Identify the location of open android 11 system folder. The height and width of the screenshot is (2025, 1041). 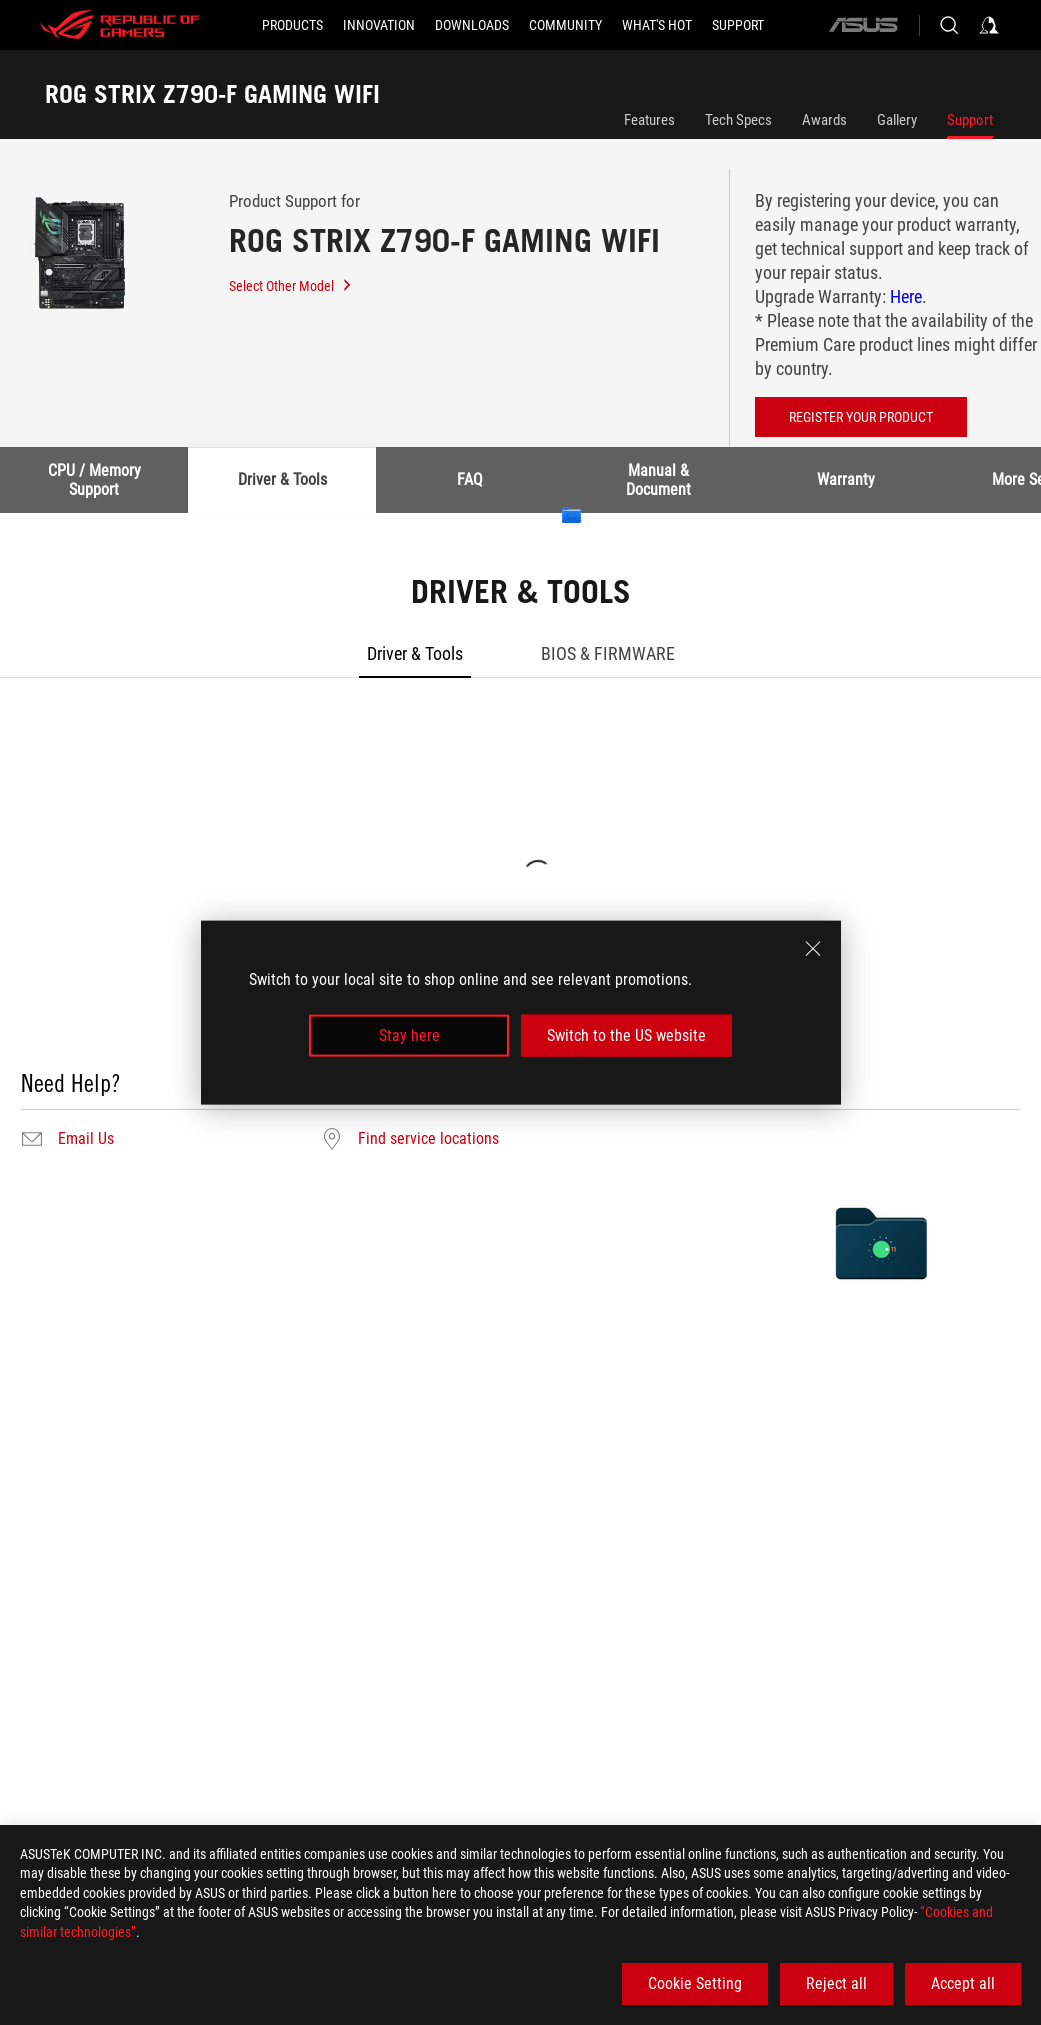
(881, 1246).